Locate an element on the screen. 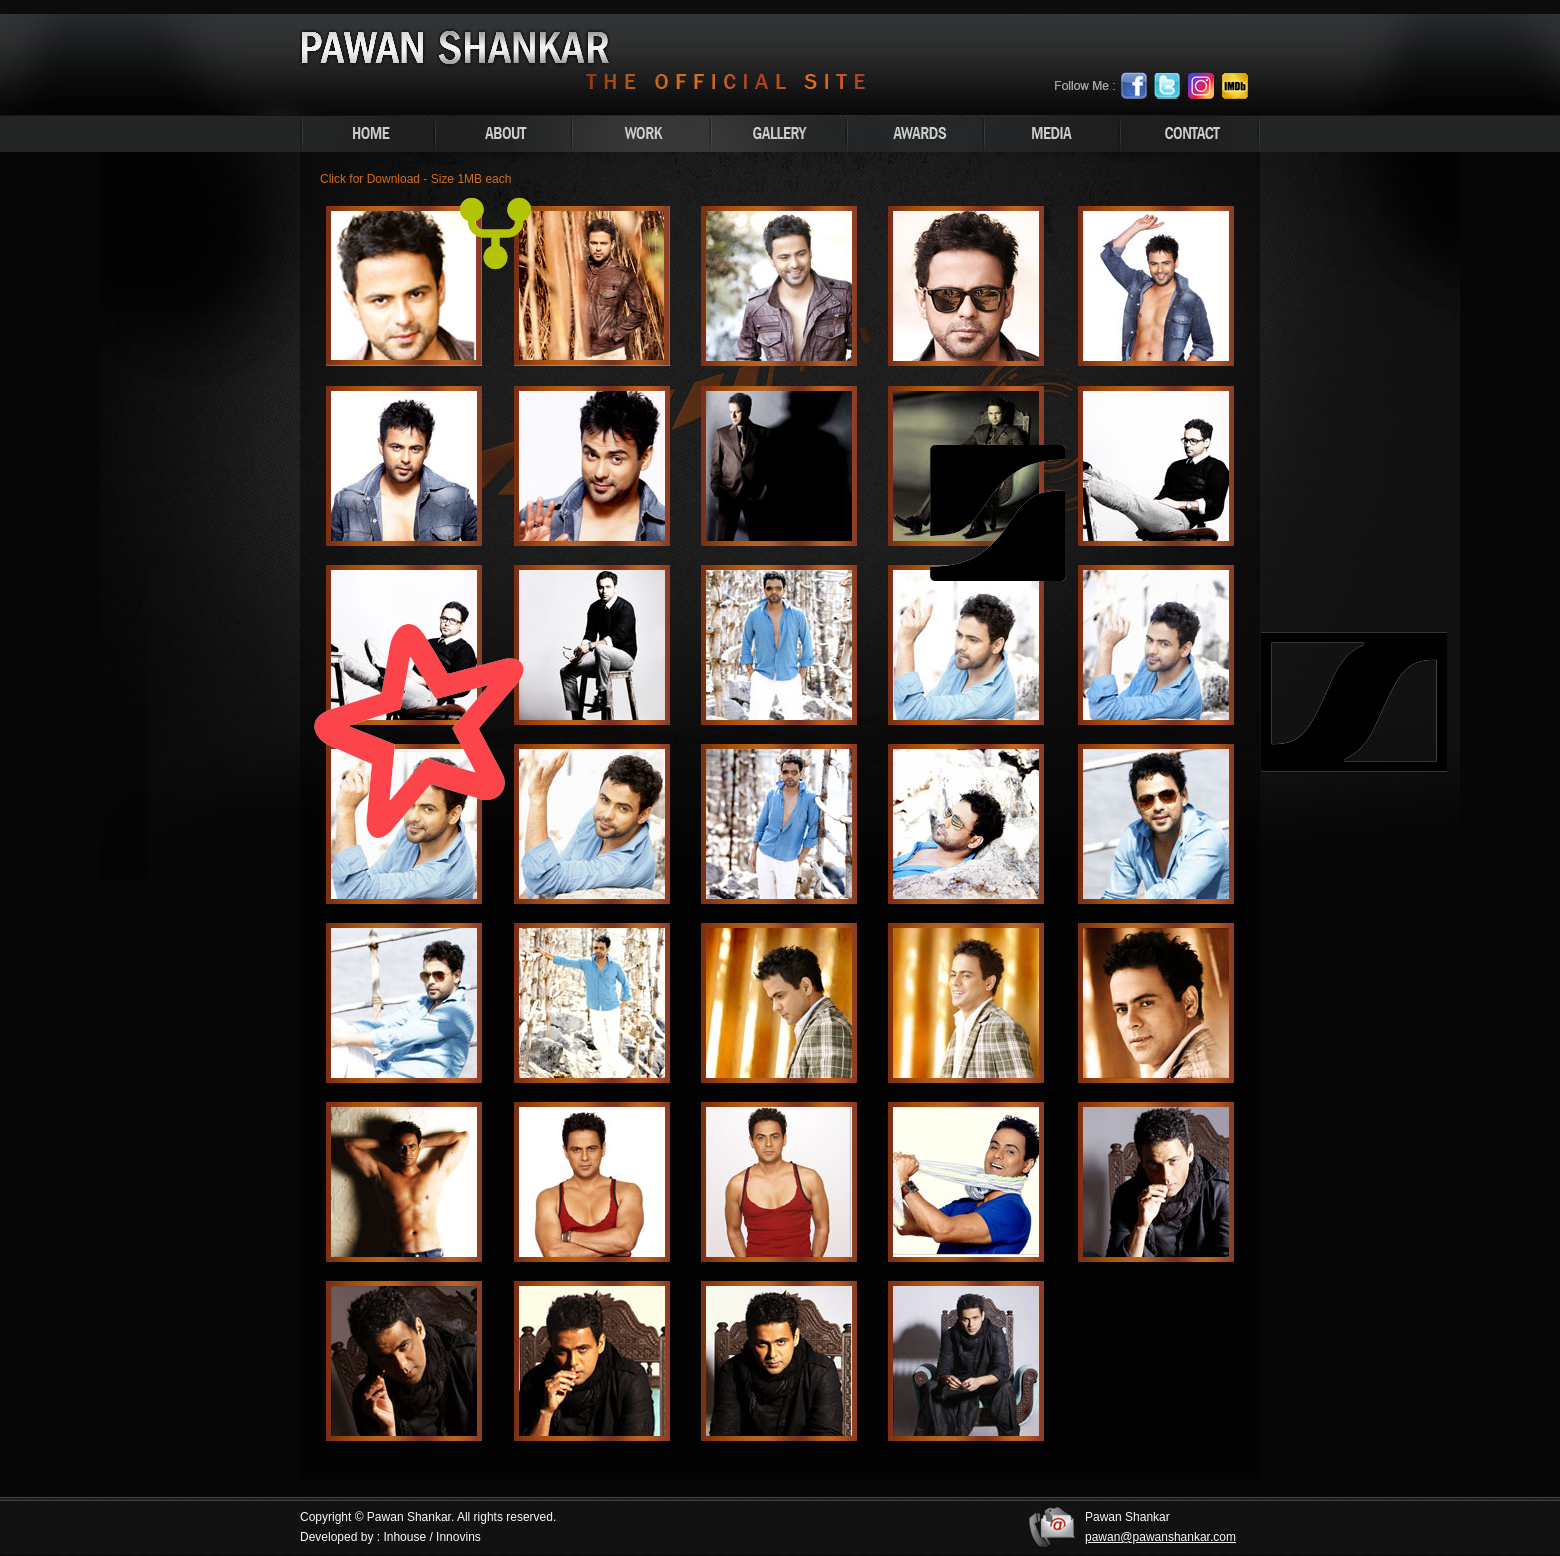 This screenshot has height=1556, width=1560. open statista website or app is located at coordinates (998, 513).